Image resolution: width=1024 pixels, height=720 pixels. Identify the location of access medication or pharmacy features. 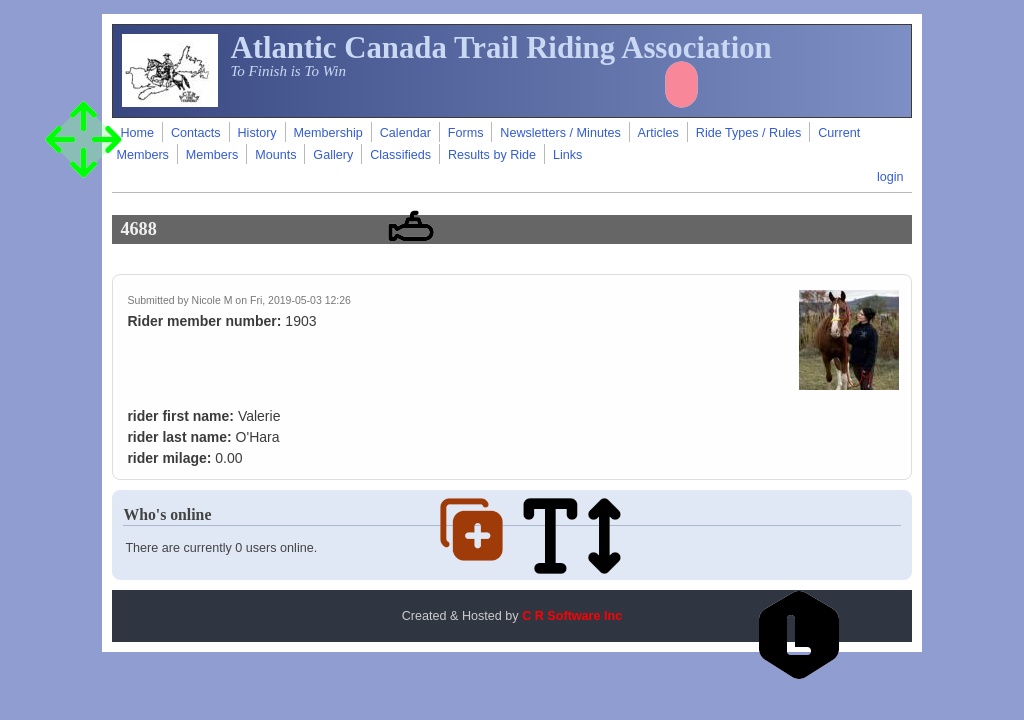
(681, 84).